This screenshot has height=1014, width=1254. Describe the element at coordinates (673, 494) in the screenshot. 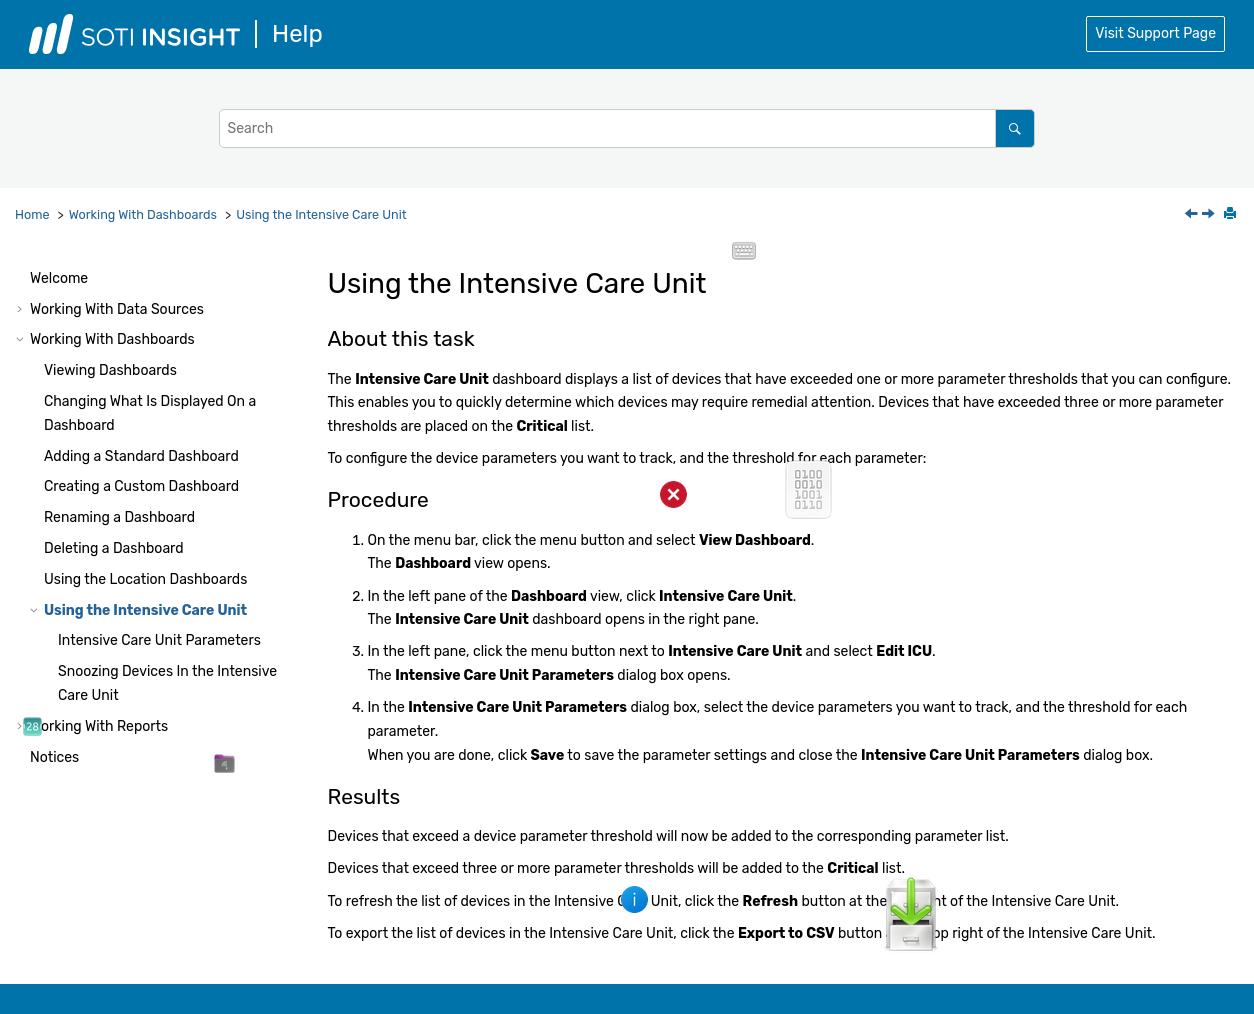

I see `cancel the current action or operation` at that location.